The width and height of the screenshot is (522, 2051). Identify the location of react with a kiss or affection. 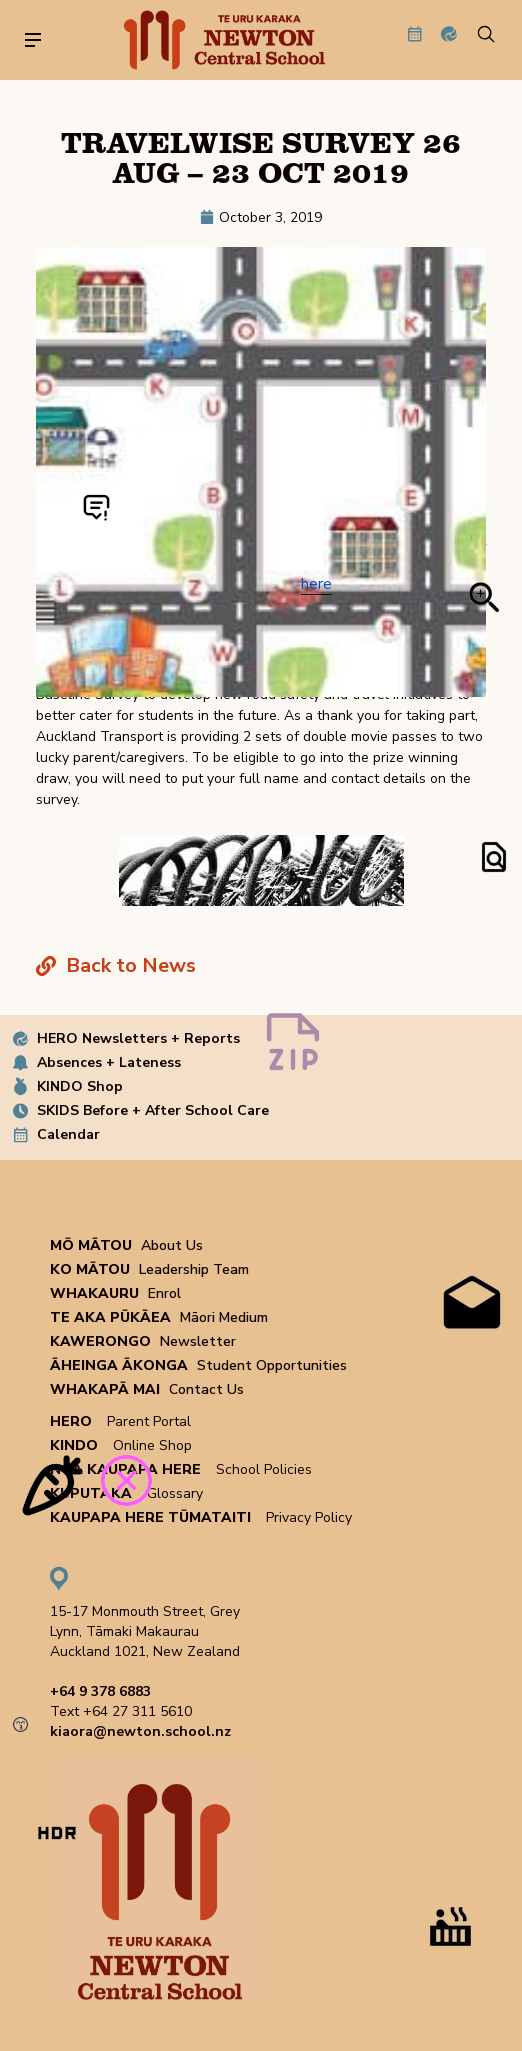
(20, 1724).